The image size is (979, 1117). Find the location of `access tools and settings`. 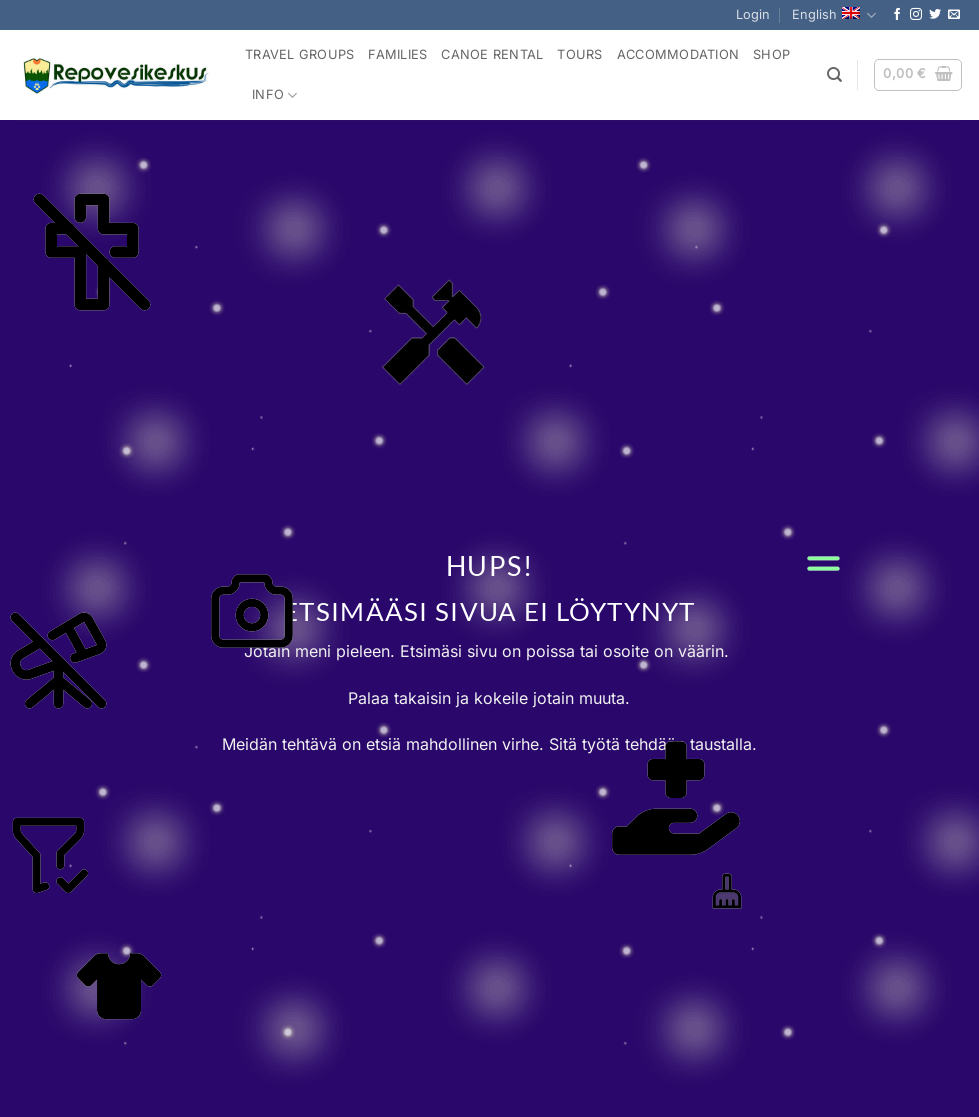

access tools and settings is located at coordinates (433, 333).